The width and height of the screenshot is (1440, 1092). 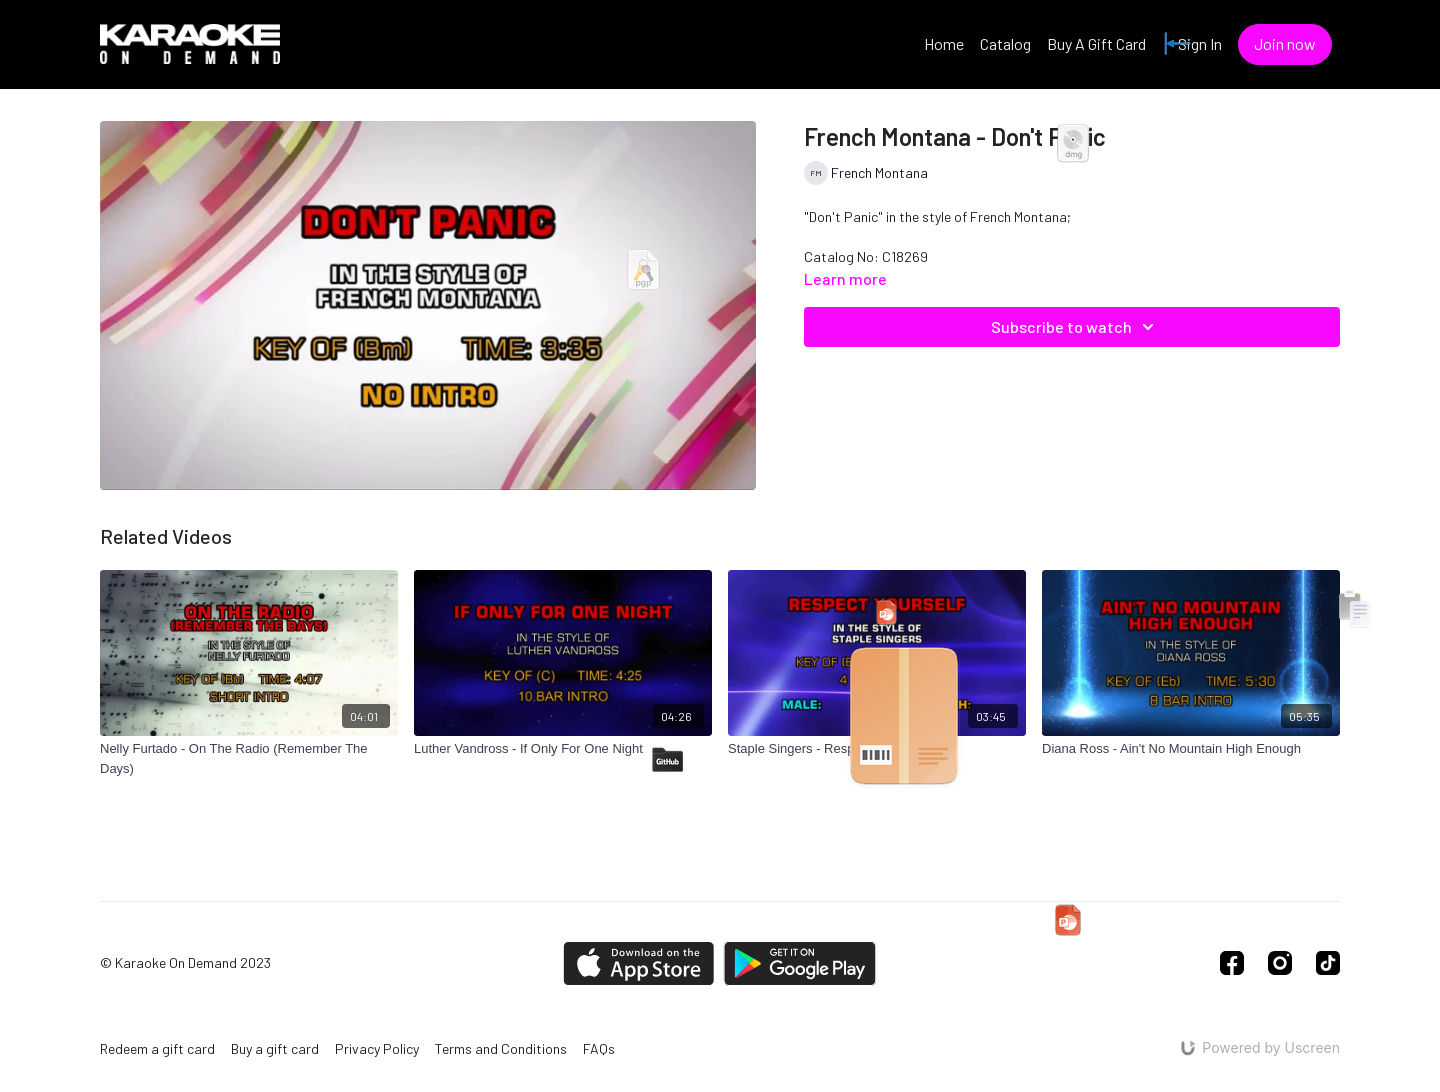 I want to click on go to the first item in a list or sequence, so click(x=1177, y=43).